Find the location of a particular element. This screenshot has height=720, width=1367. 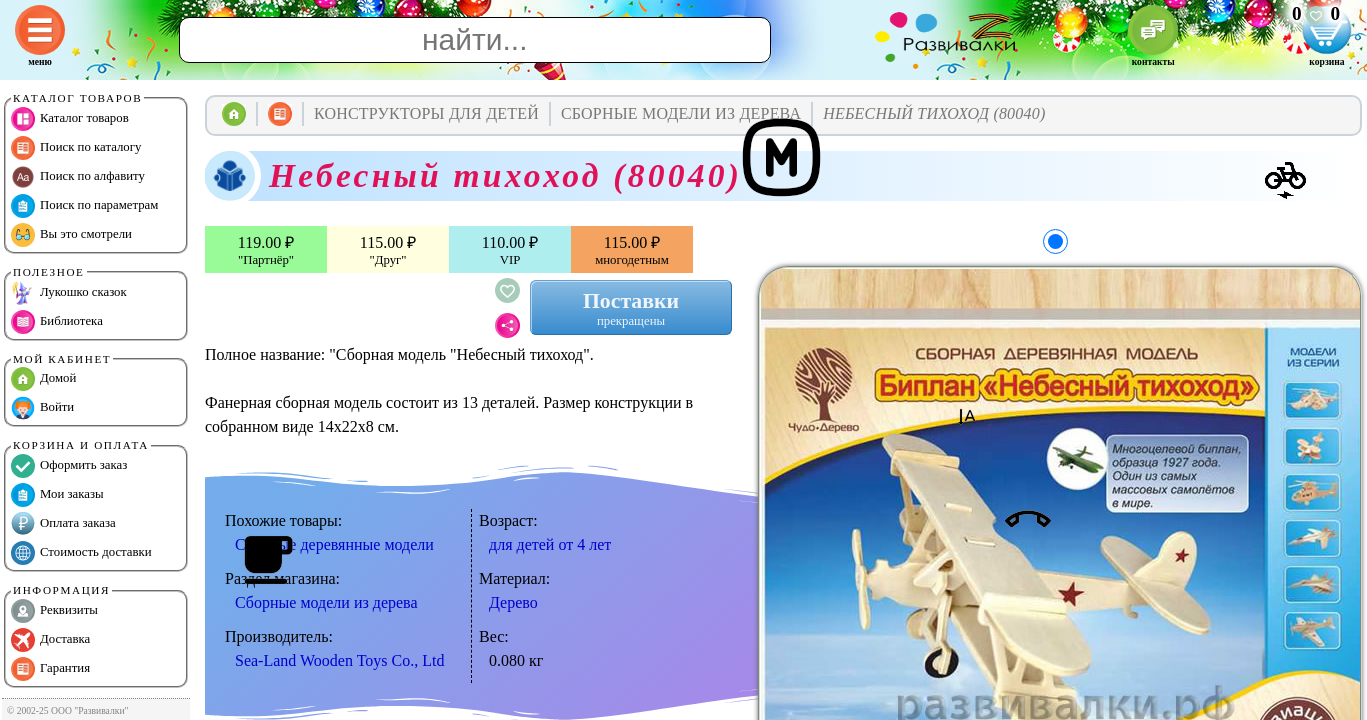

access metro or subway transit options is located at coordinates (781, 157).